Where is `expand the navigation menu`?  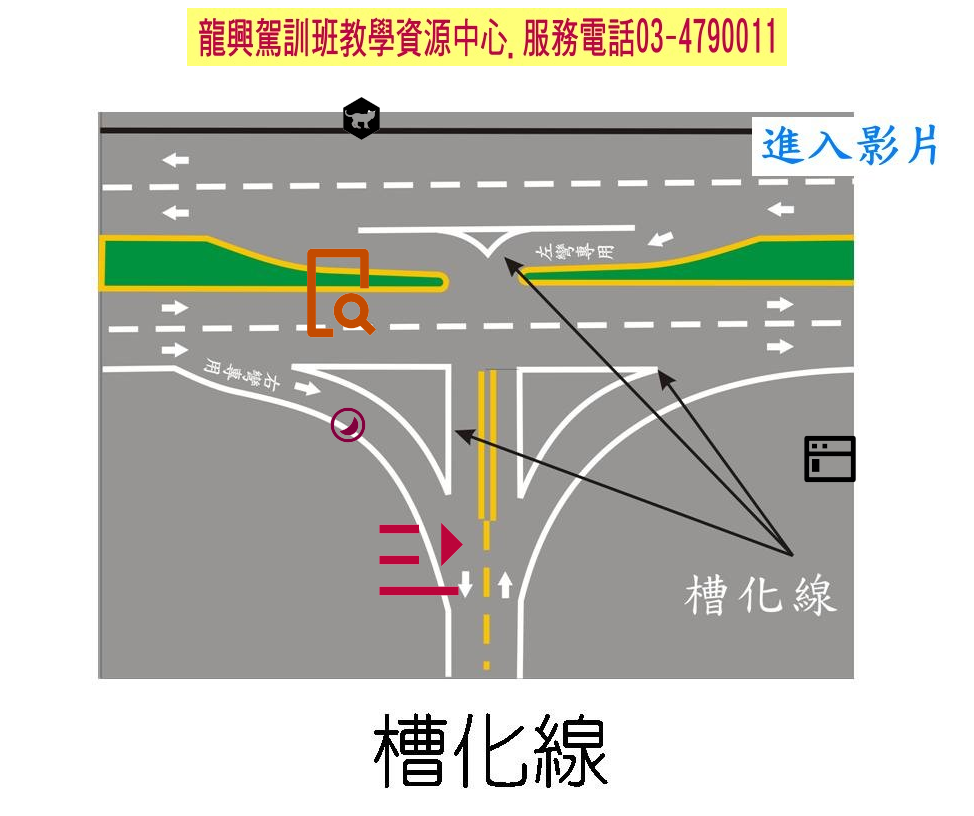
expand the navigation menu is located at coordinates (419, 560).